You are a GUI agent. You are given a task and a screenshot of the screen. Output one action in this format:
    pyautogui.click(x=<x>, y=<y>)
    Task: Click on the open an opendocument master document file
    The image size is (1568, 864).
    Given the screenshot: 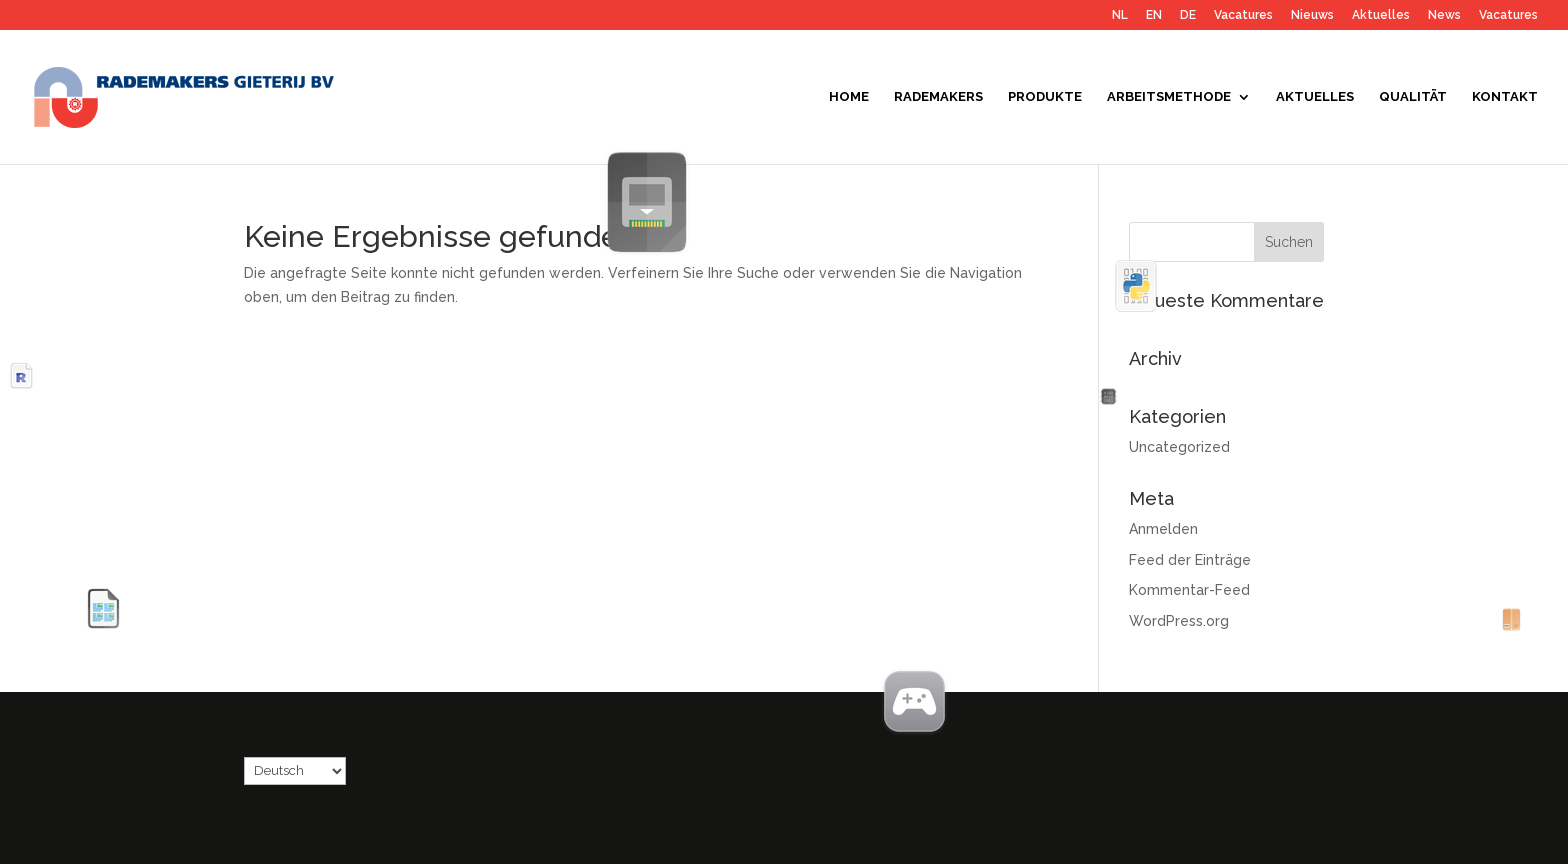 What is the action you would take?
    pyautogui.click(x=103, y=608)
    